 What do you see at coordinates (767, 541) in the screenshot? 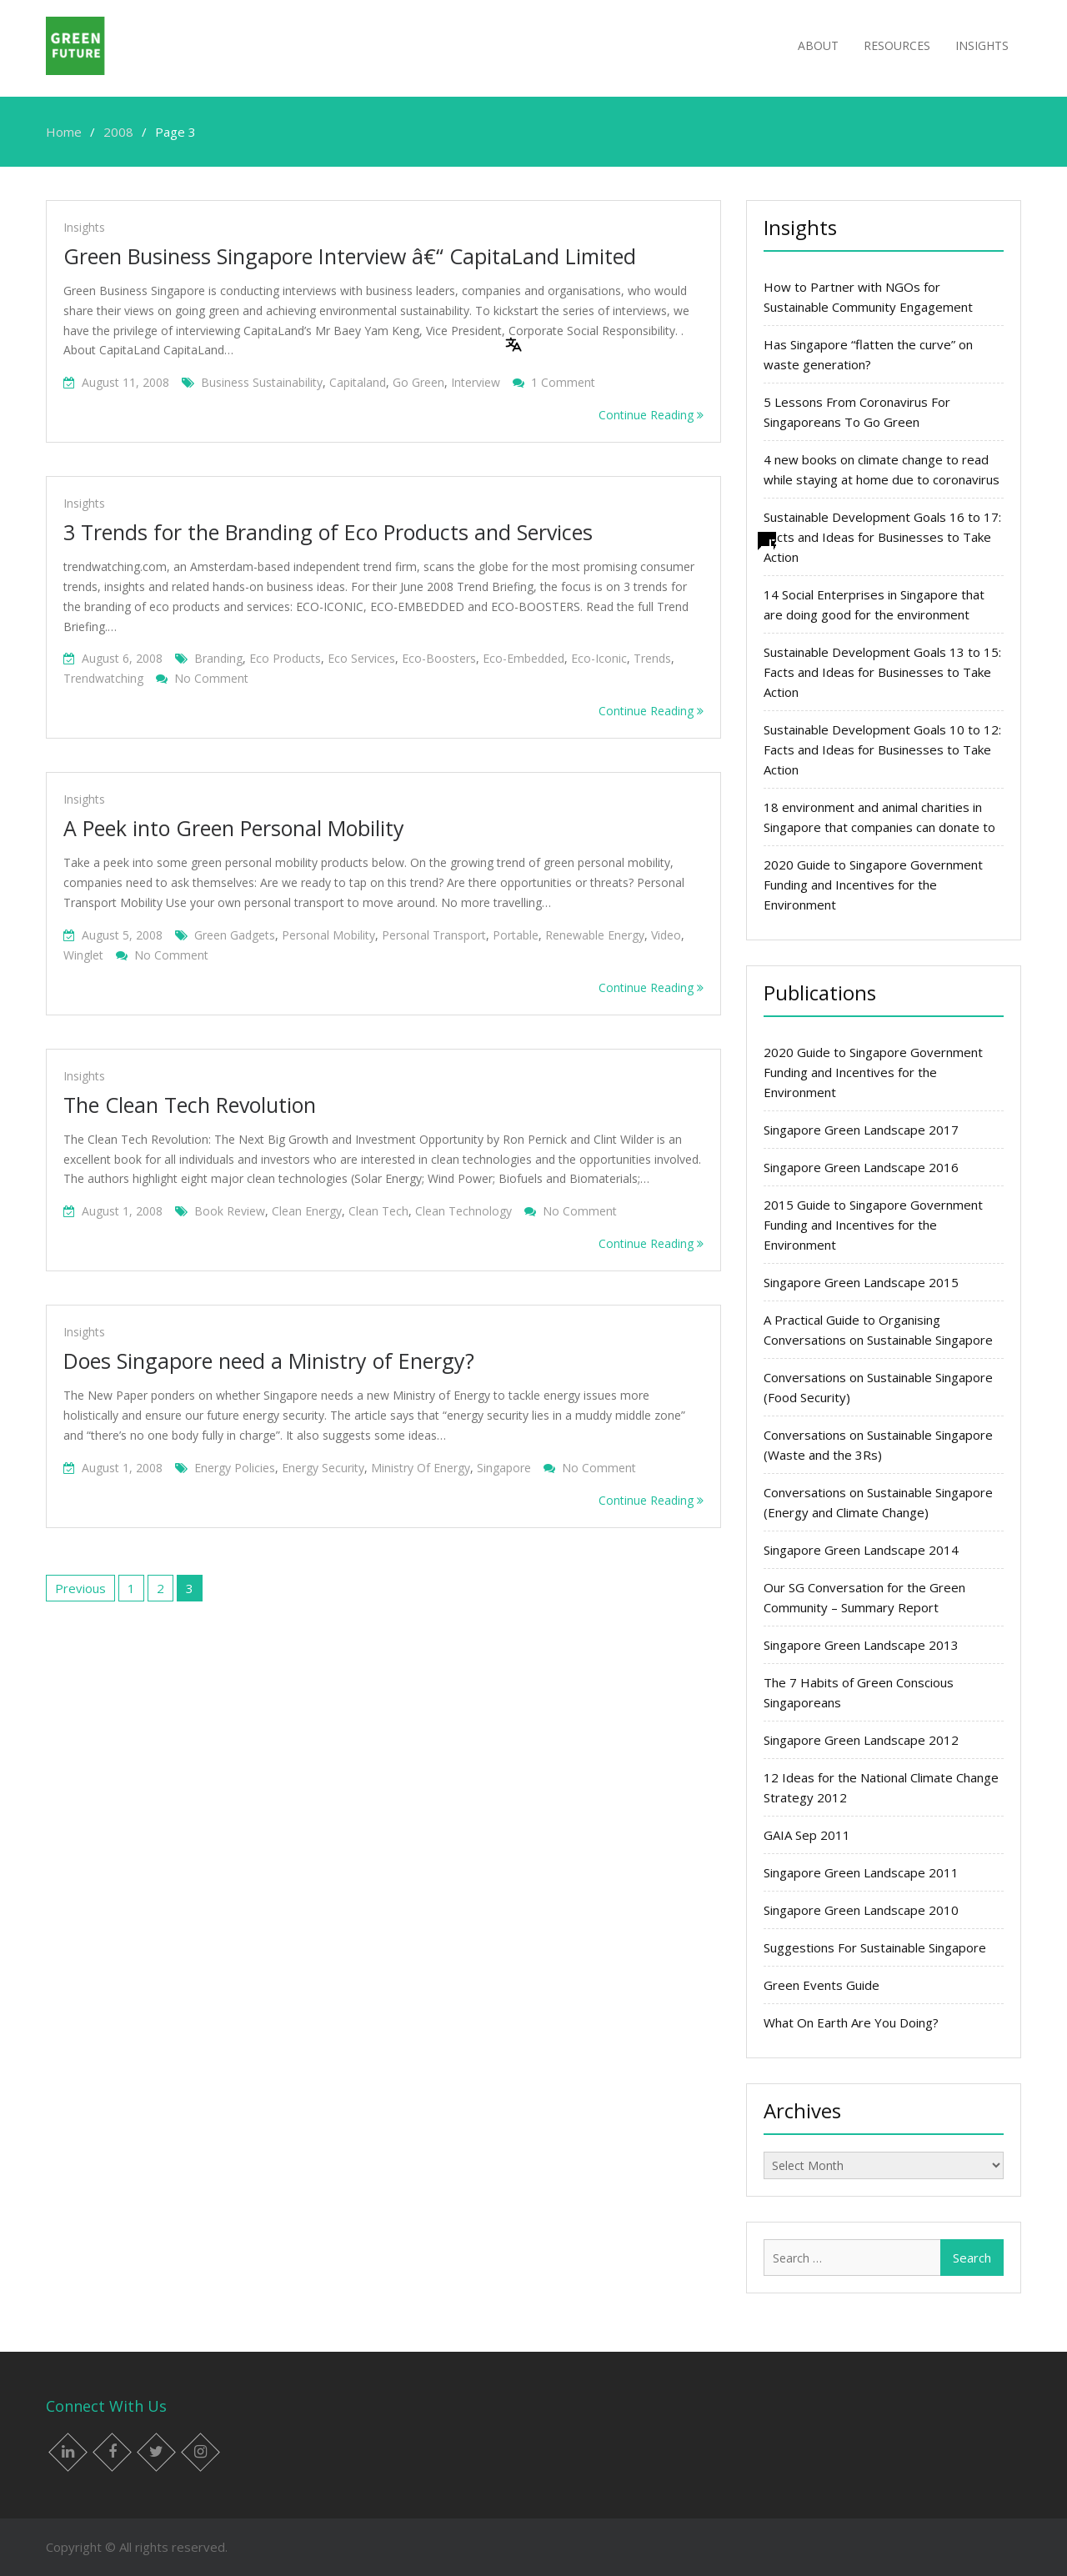
I see `send a quick reply to a message` at bounding box center [767, 541].